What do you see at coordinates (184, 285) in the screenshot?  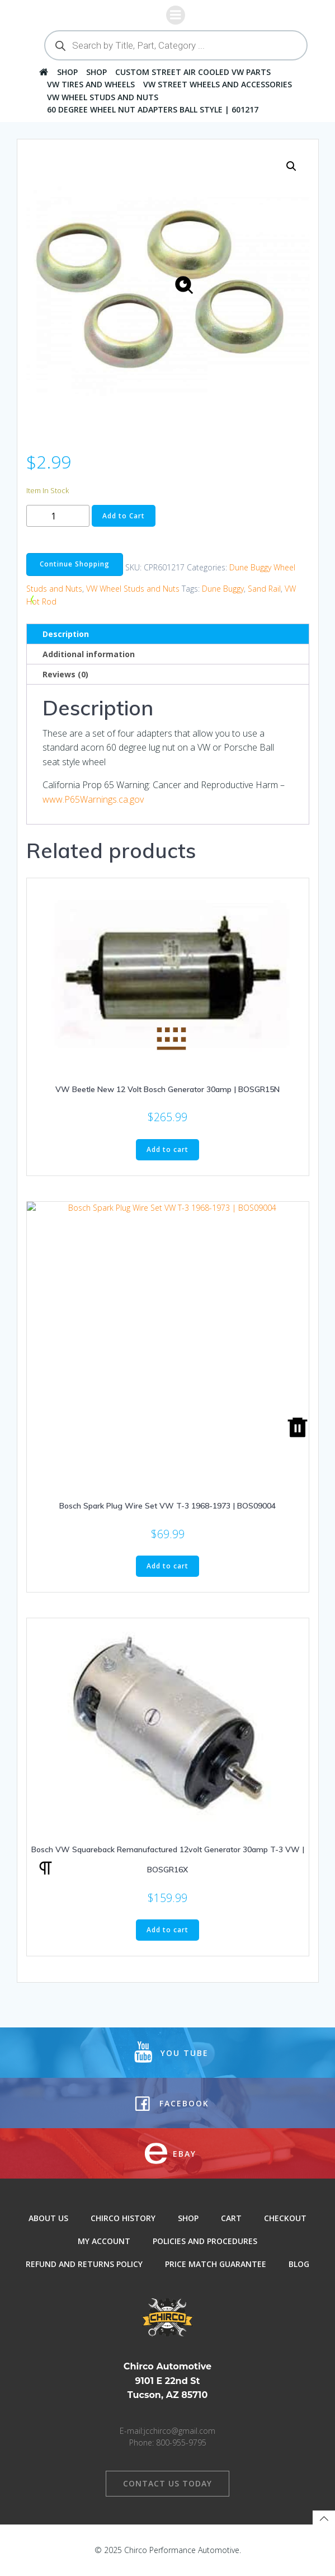 I see `search with visual recognition` at bounding box center [184, 285].